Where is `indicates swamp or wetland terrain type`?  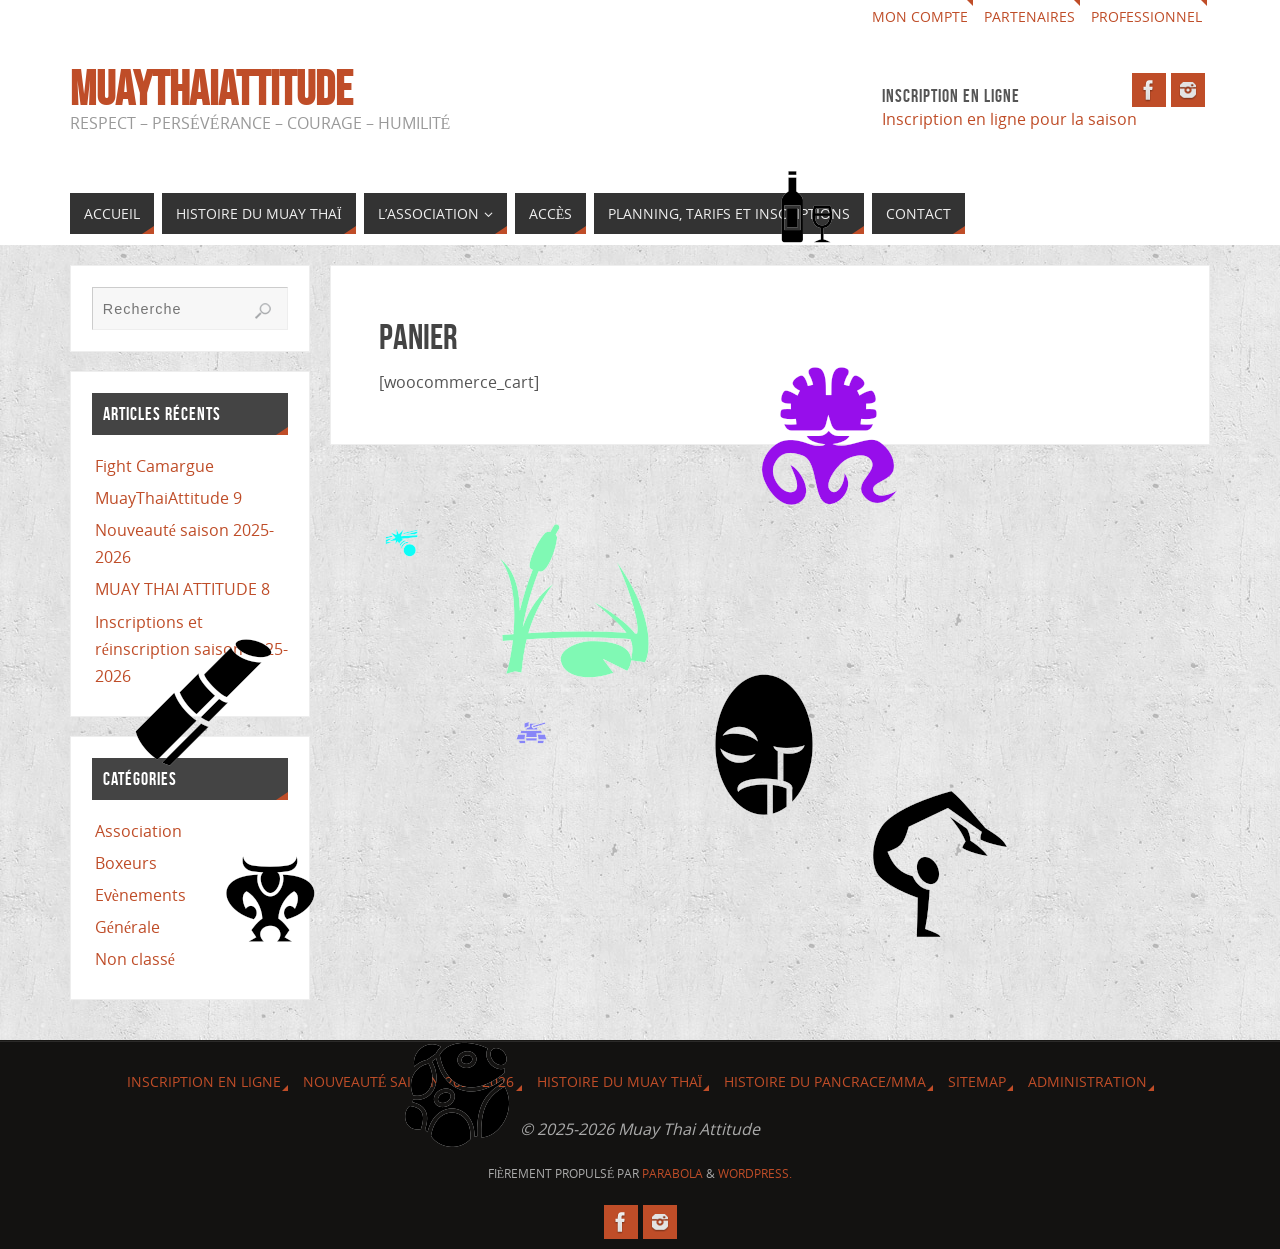
indicates swamp or wetland terrain type is located at coordinates (574, 599).